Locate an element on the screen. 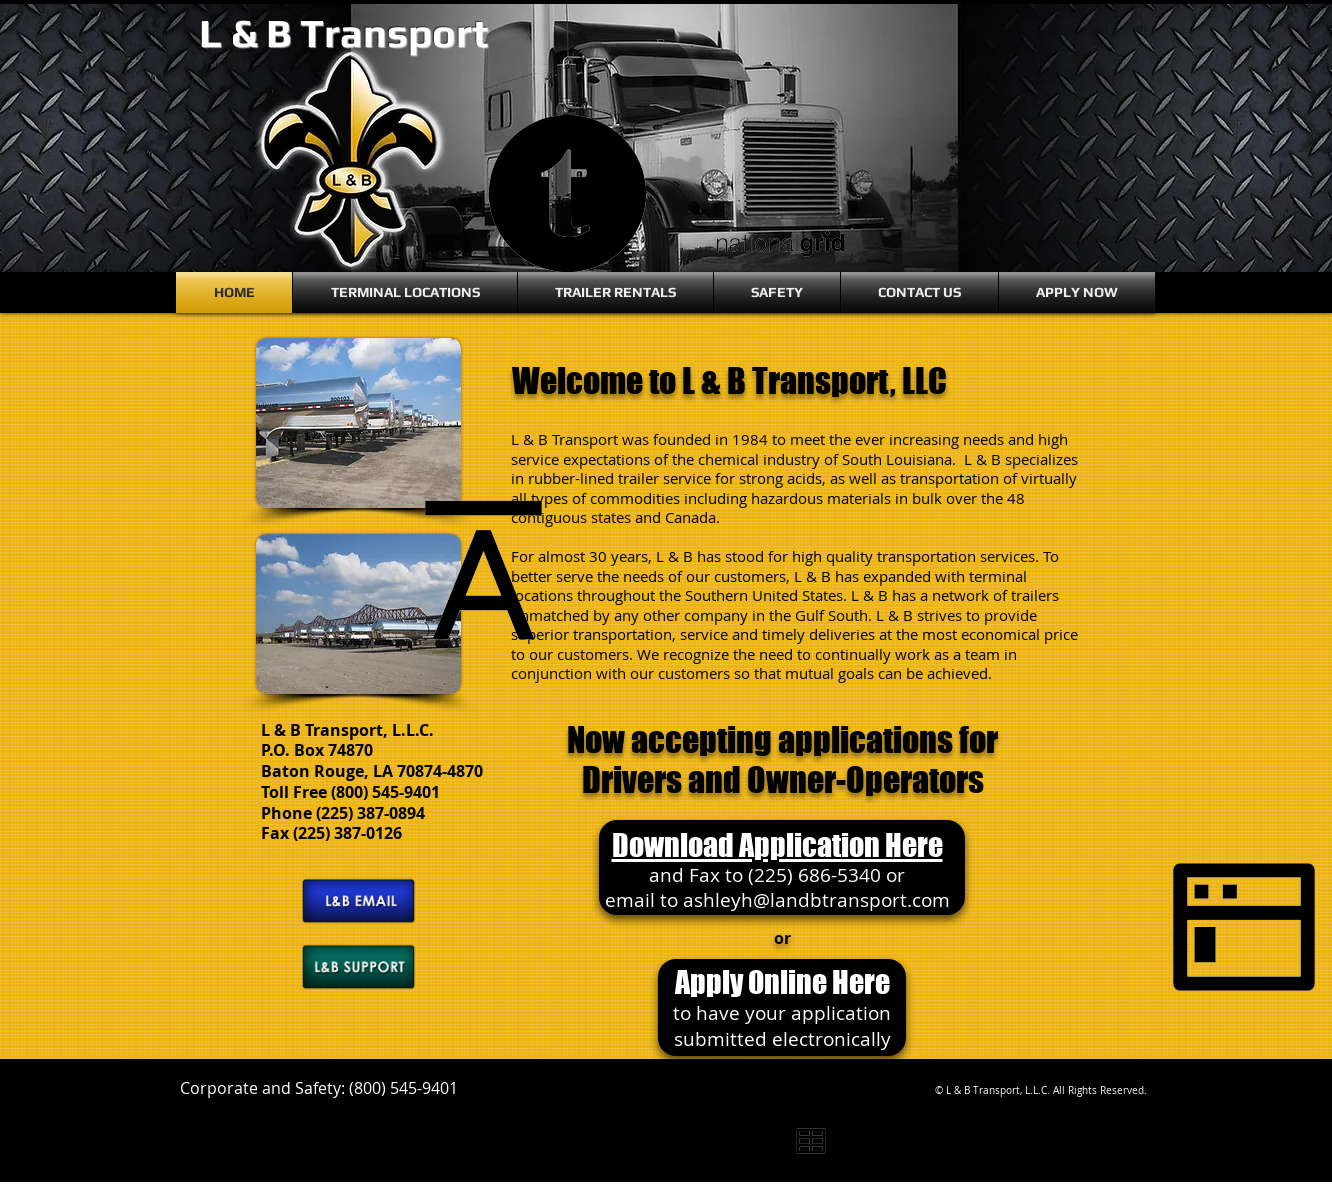 The image size is (1332, 1188). national grid company logo is located at coordinates (780, 243).